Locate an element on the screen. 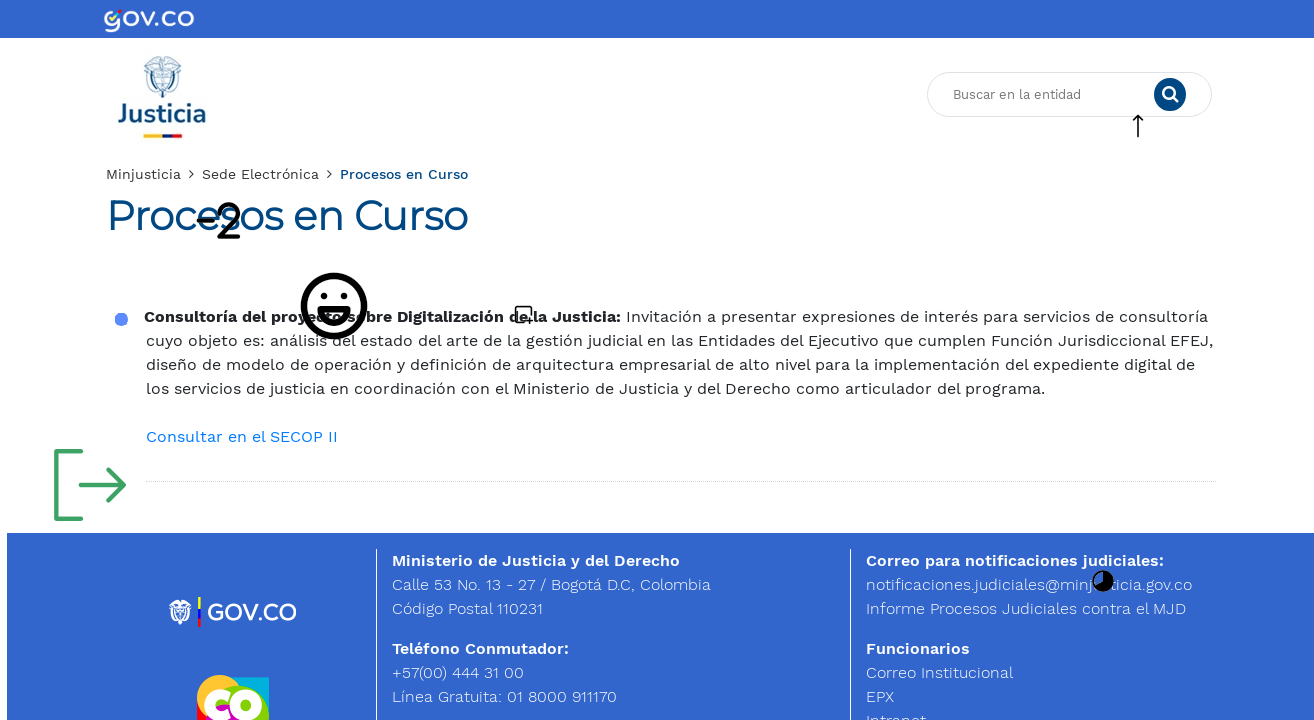  add a new item or element is located at coordinates (523, 314).